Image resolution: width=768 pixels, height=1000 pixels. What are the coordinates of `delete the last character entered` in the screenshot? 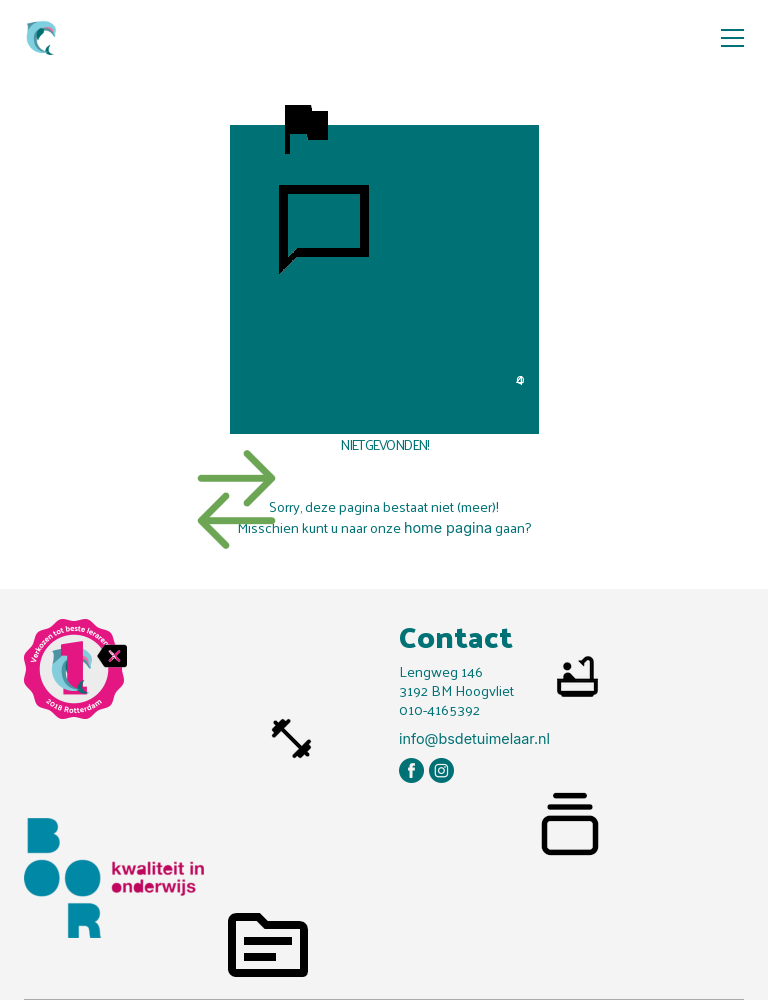 It's located at (112, 656).